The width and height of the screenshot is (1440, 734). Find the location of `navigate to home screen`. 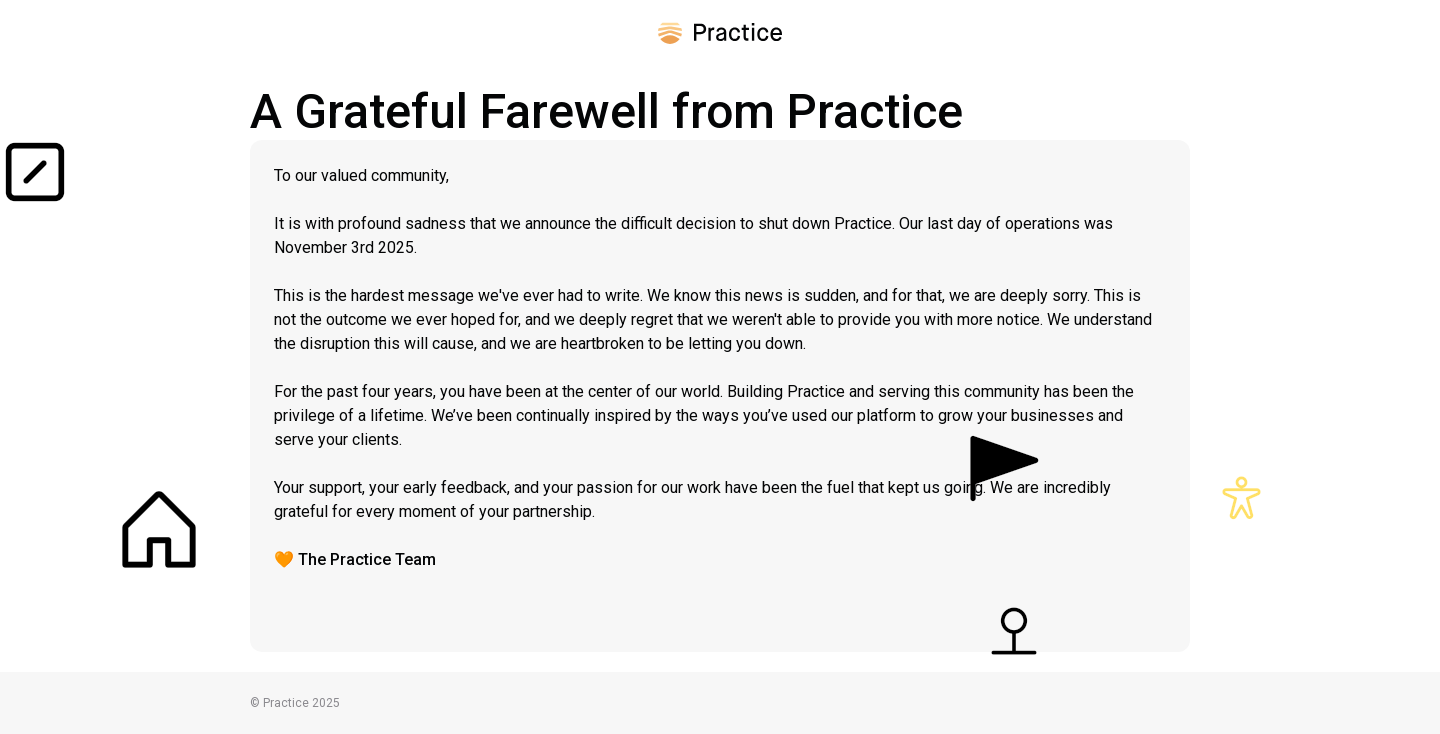

navigate to home screen is located at coordinates (159, 531).